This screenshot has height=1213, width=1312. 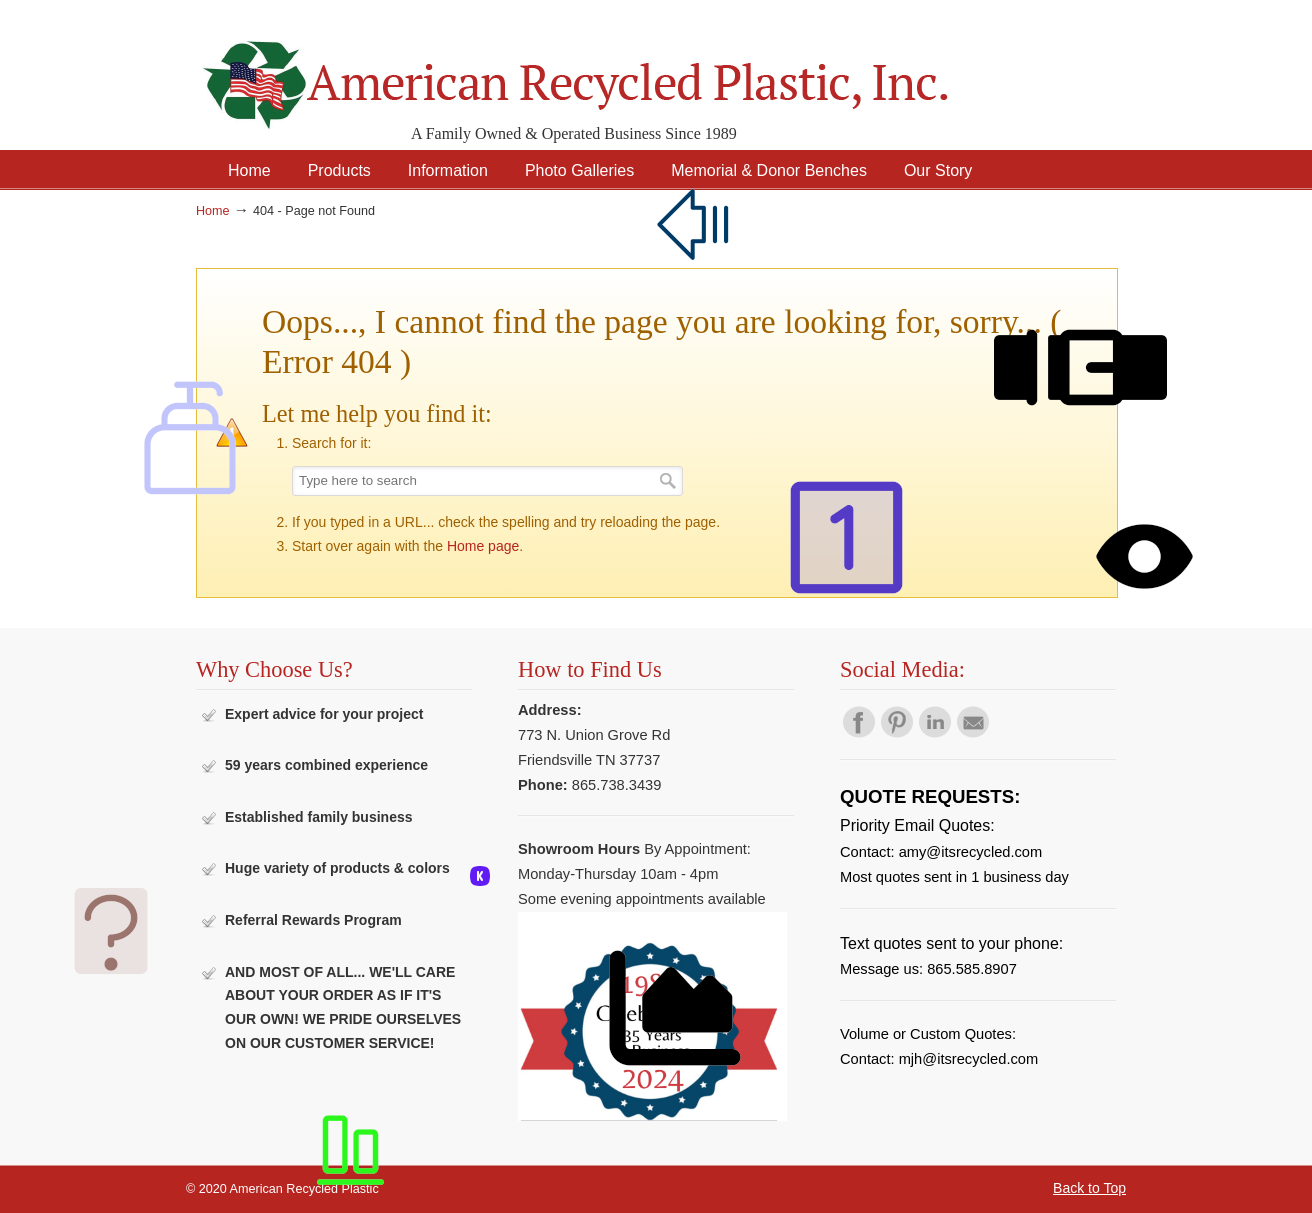 What do you see at coordinates (846, 537) in the screenshot?
I see `indicates first item or step in a sequence` at bounding box center [846, 537].